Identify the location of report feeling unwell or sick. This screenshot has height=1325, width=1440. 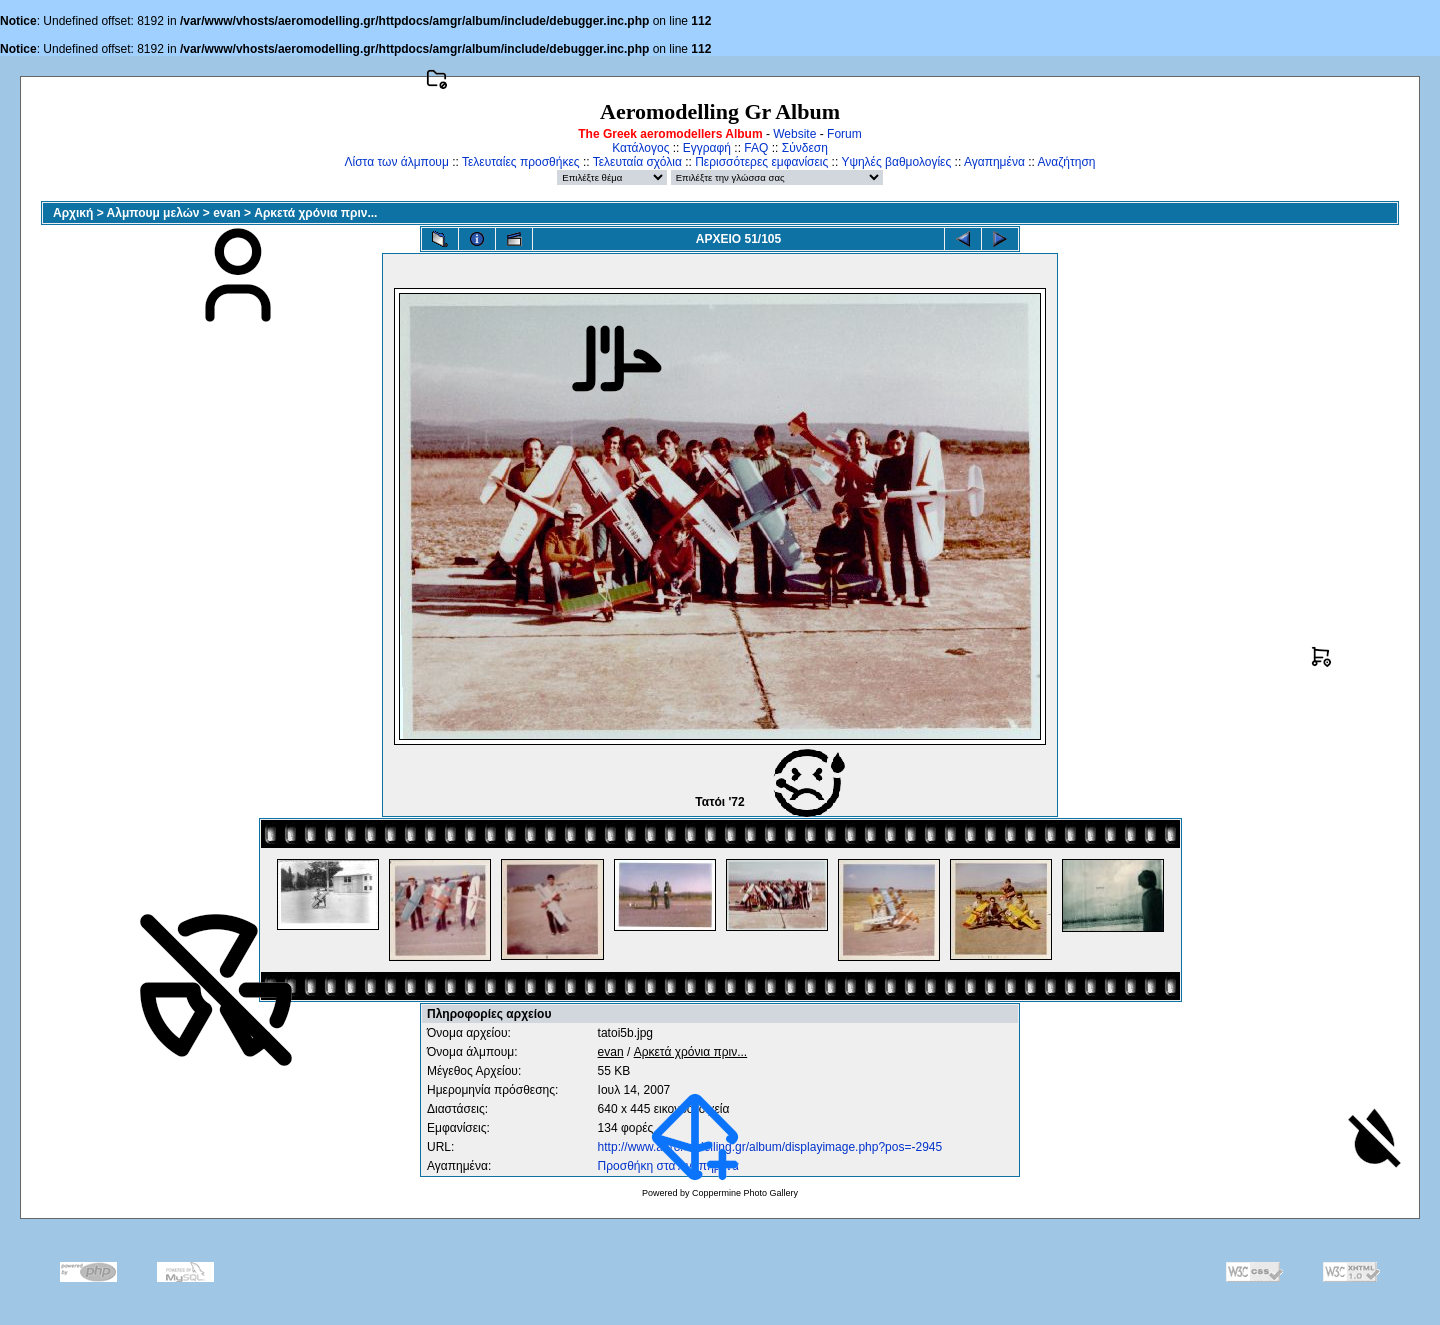
(807, 783).